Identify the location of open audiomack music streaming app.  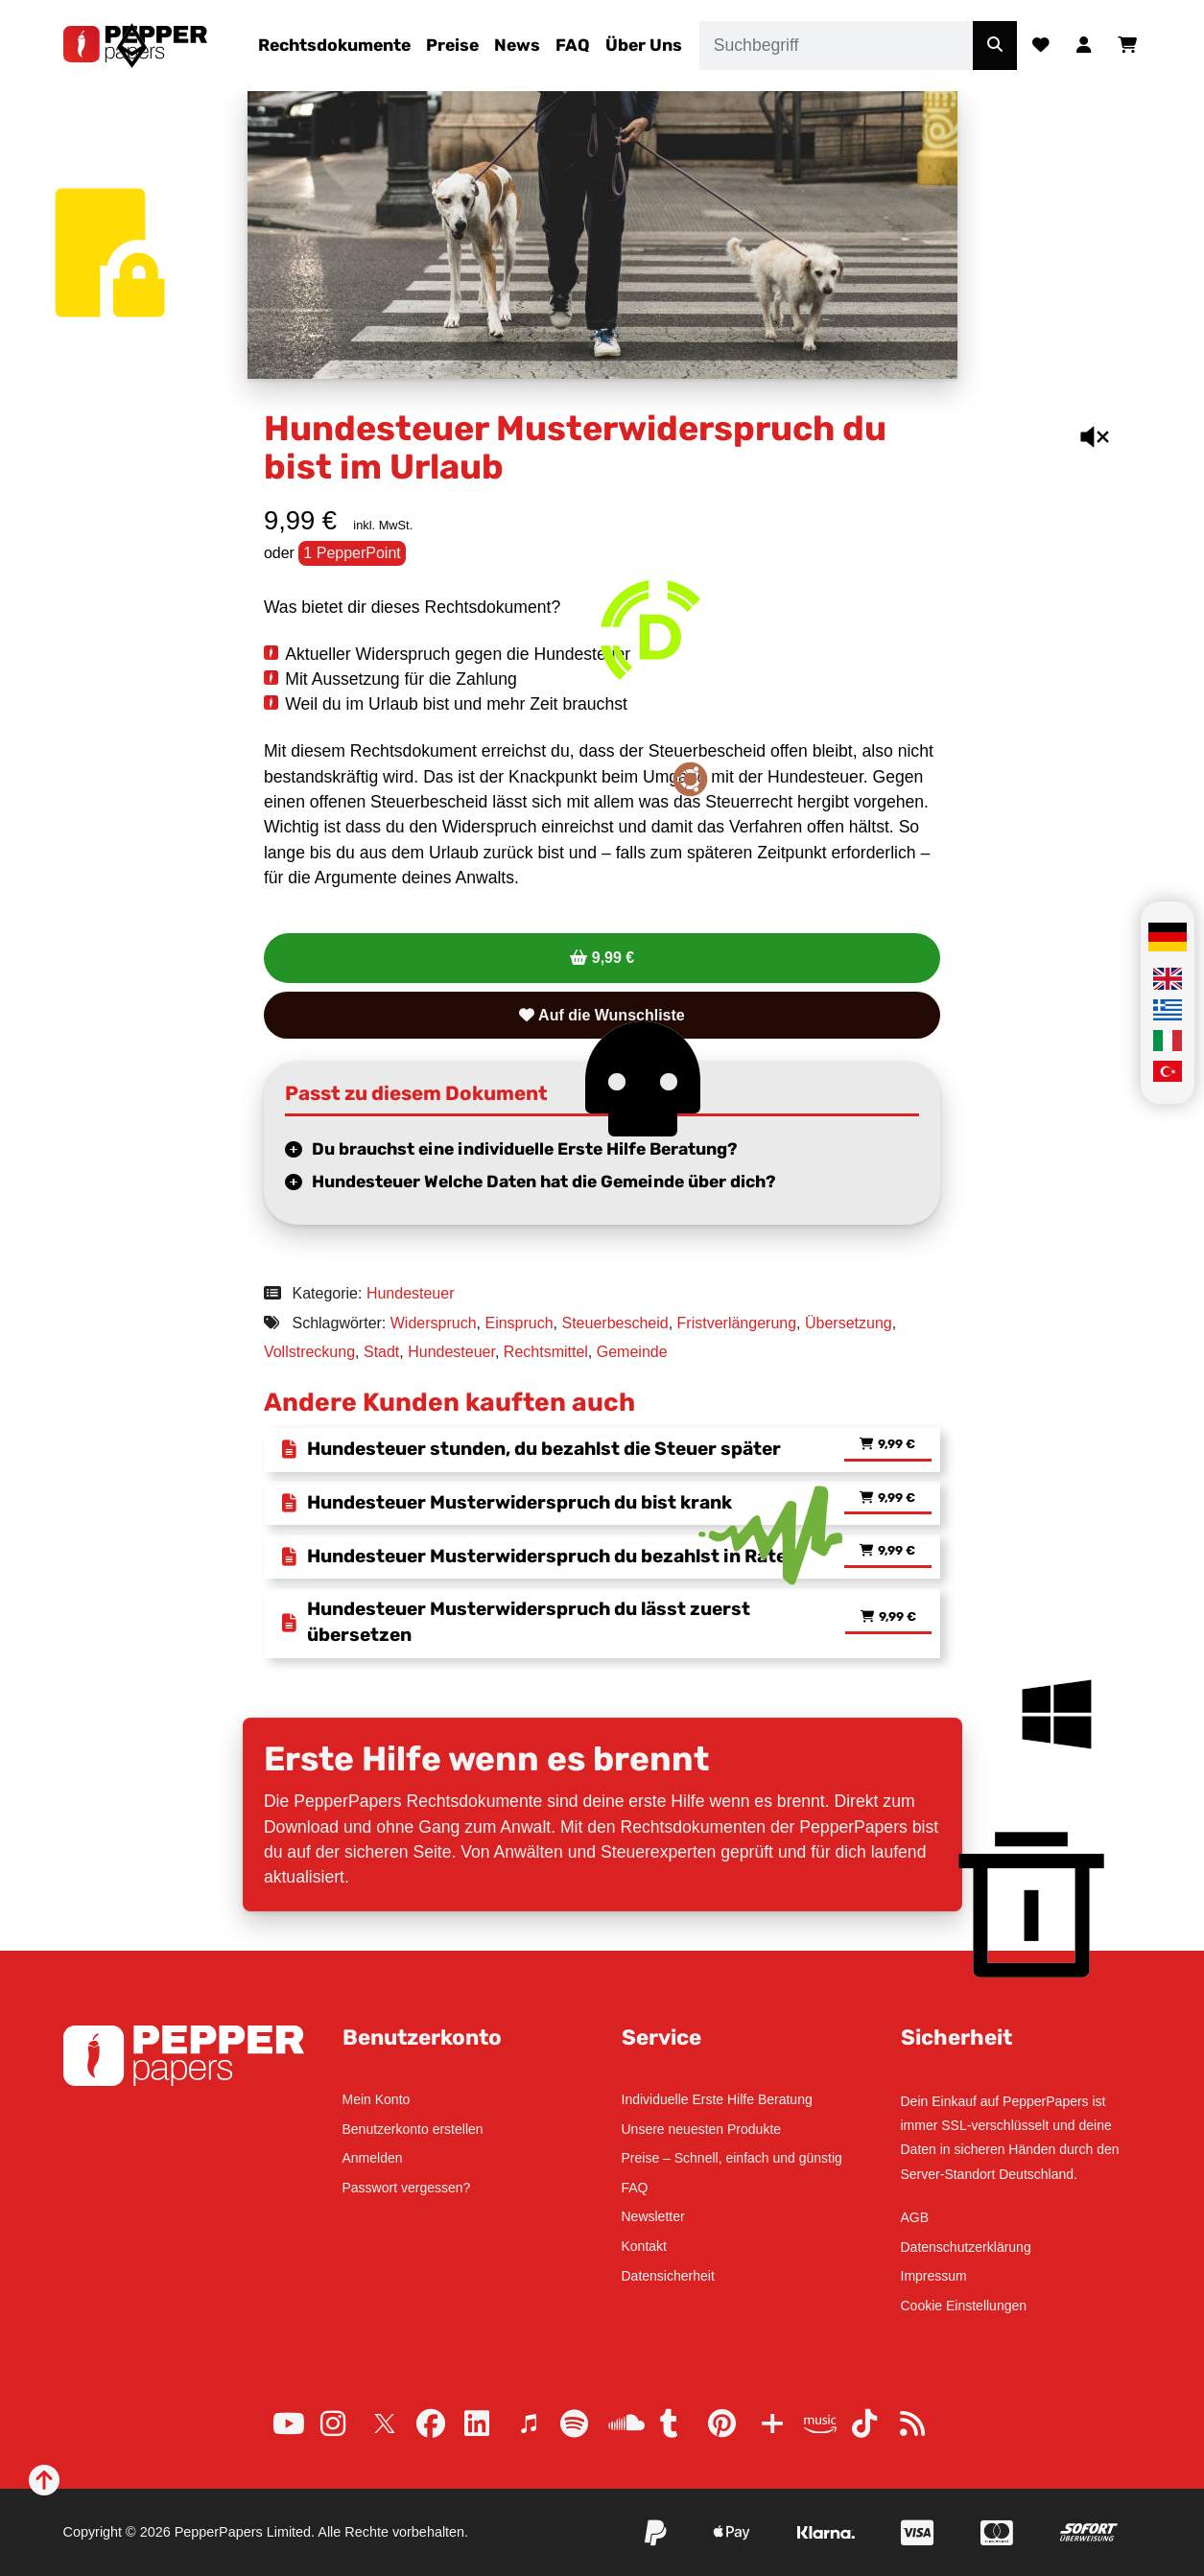
(770, 1535).